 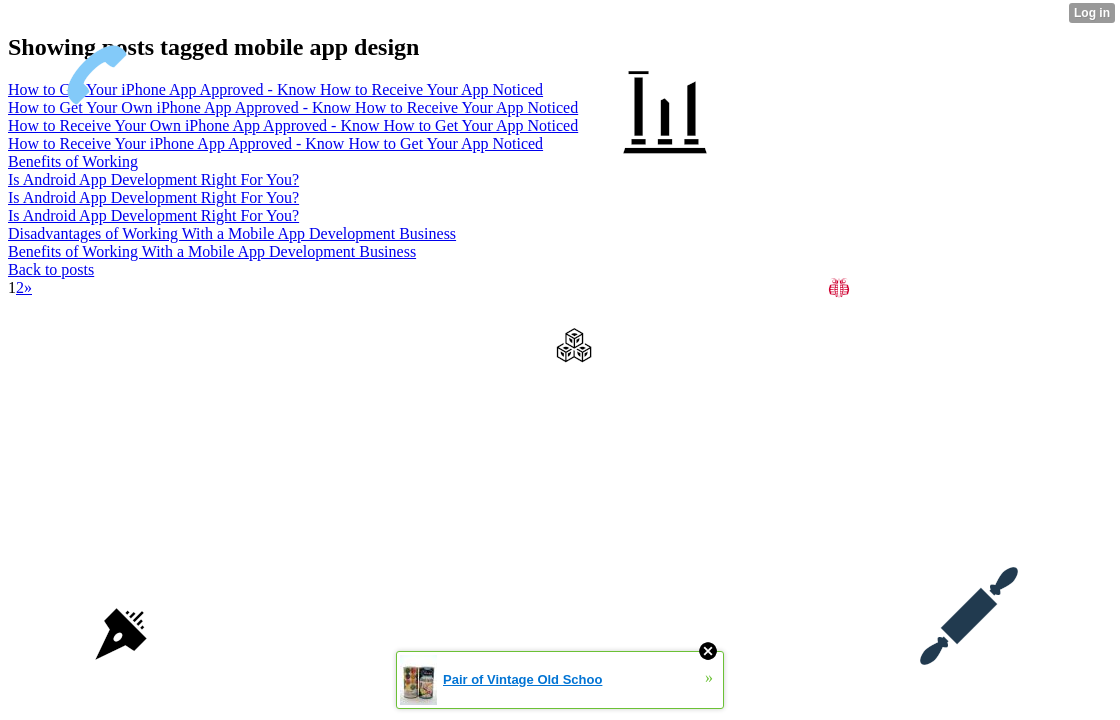 I want to click on select light fighter spacecraft class, so click(x=121, y=634).